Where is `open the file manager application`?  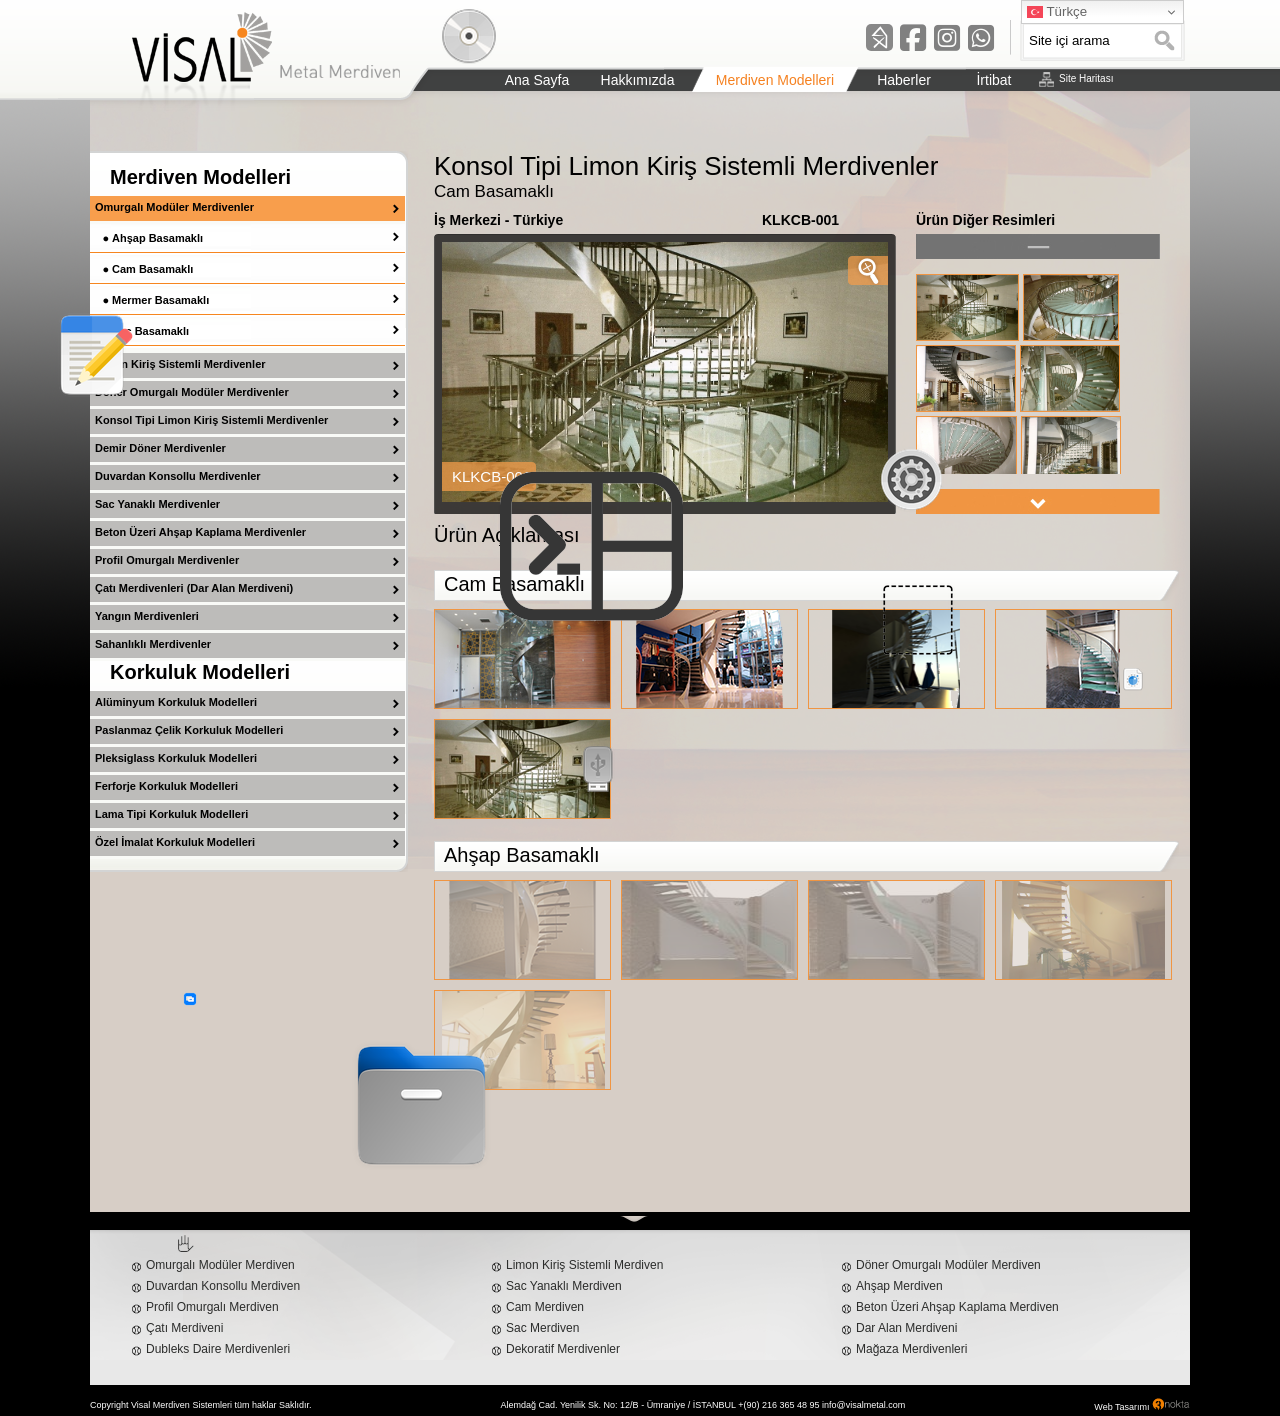
open the file manager application is located at coordinates (421, 1105).